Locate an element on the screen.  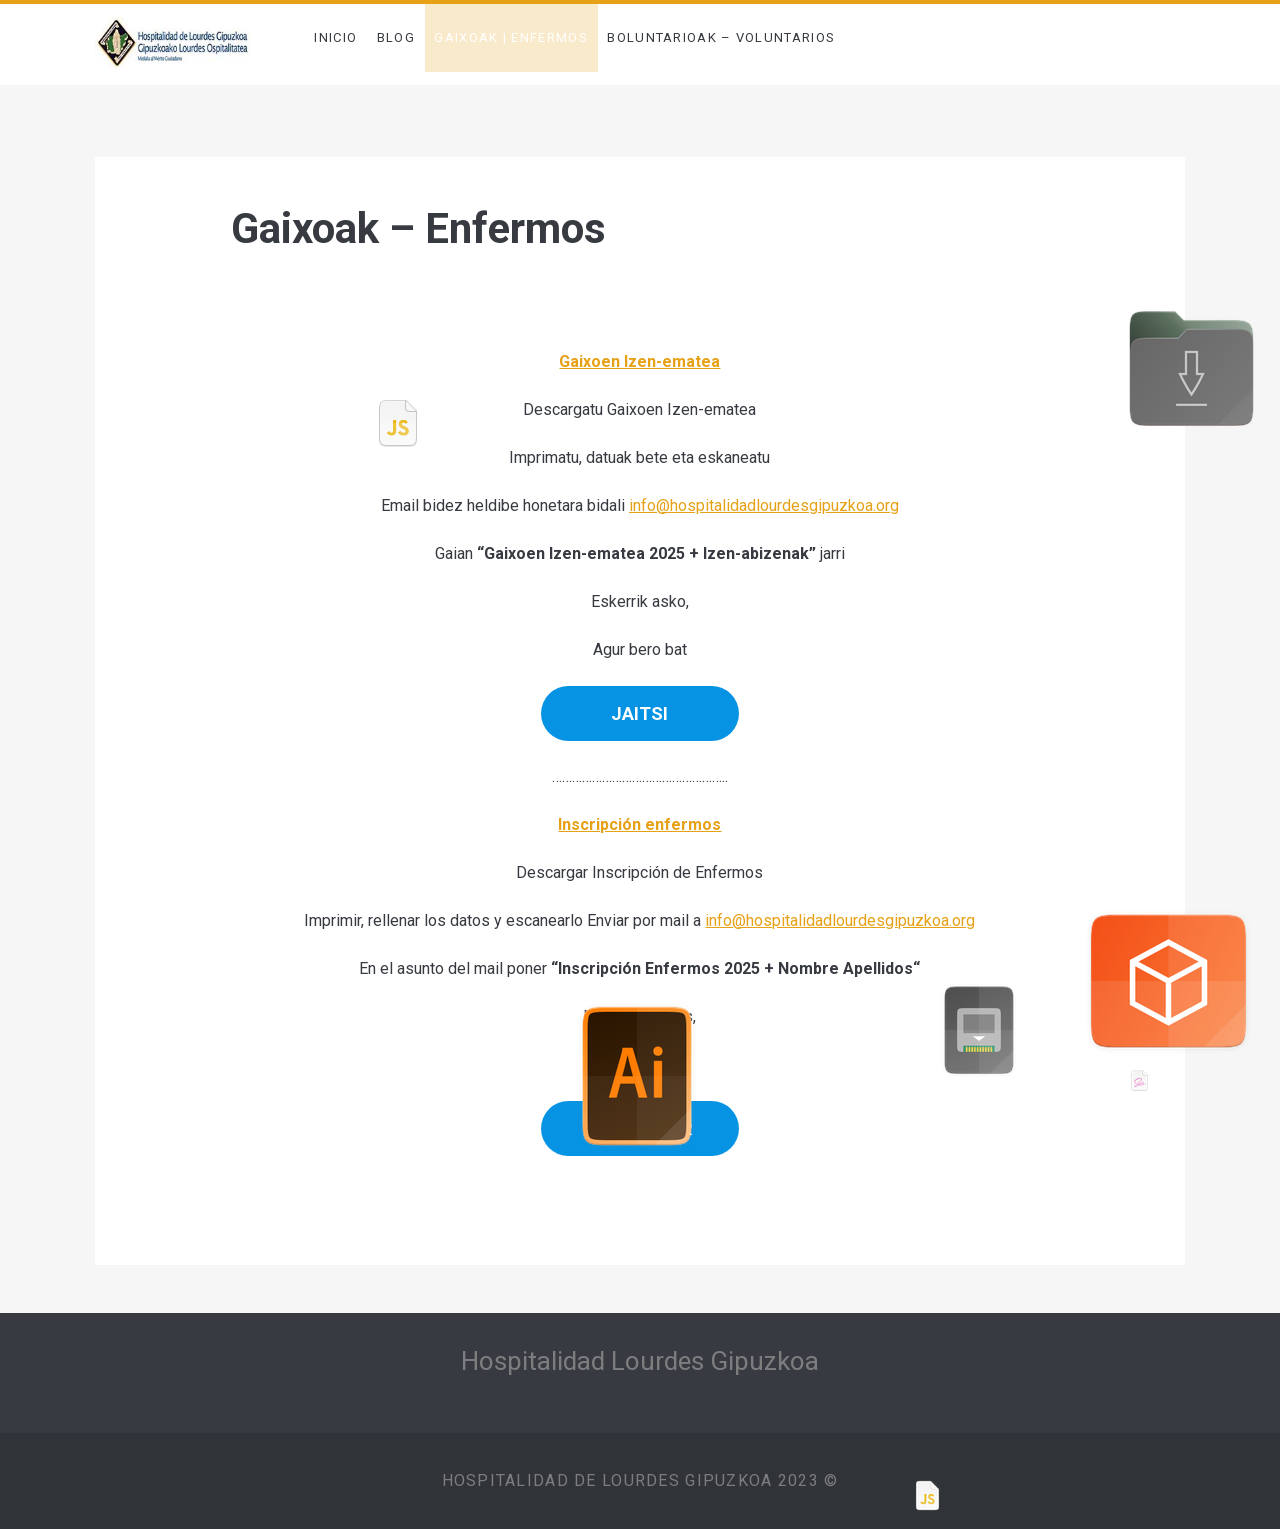
indicates a sass stylesheet file is located at coordinates (1139, 1080).